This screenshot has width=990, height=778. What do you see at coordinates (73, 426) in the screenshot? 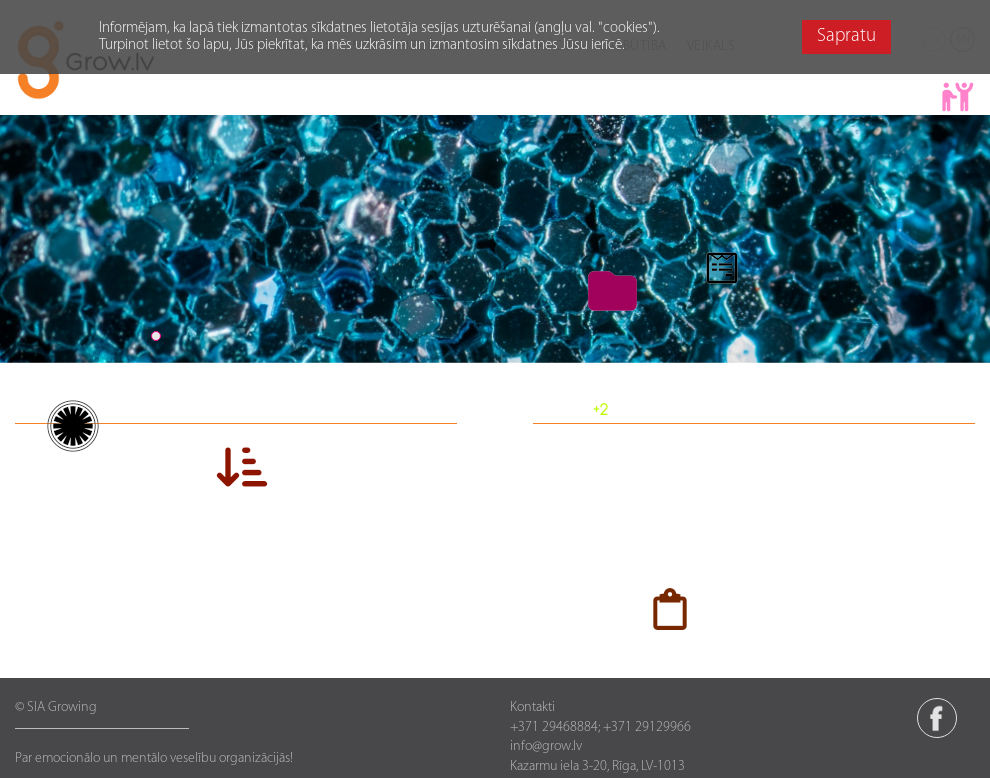
I see `first order logo from star wars franchise` at bounding box center [73, 426].